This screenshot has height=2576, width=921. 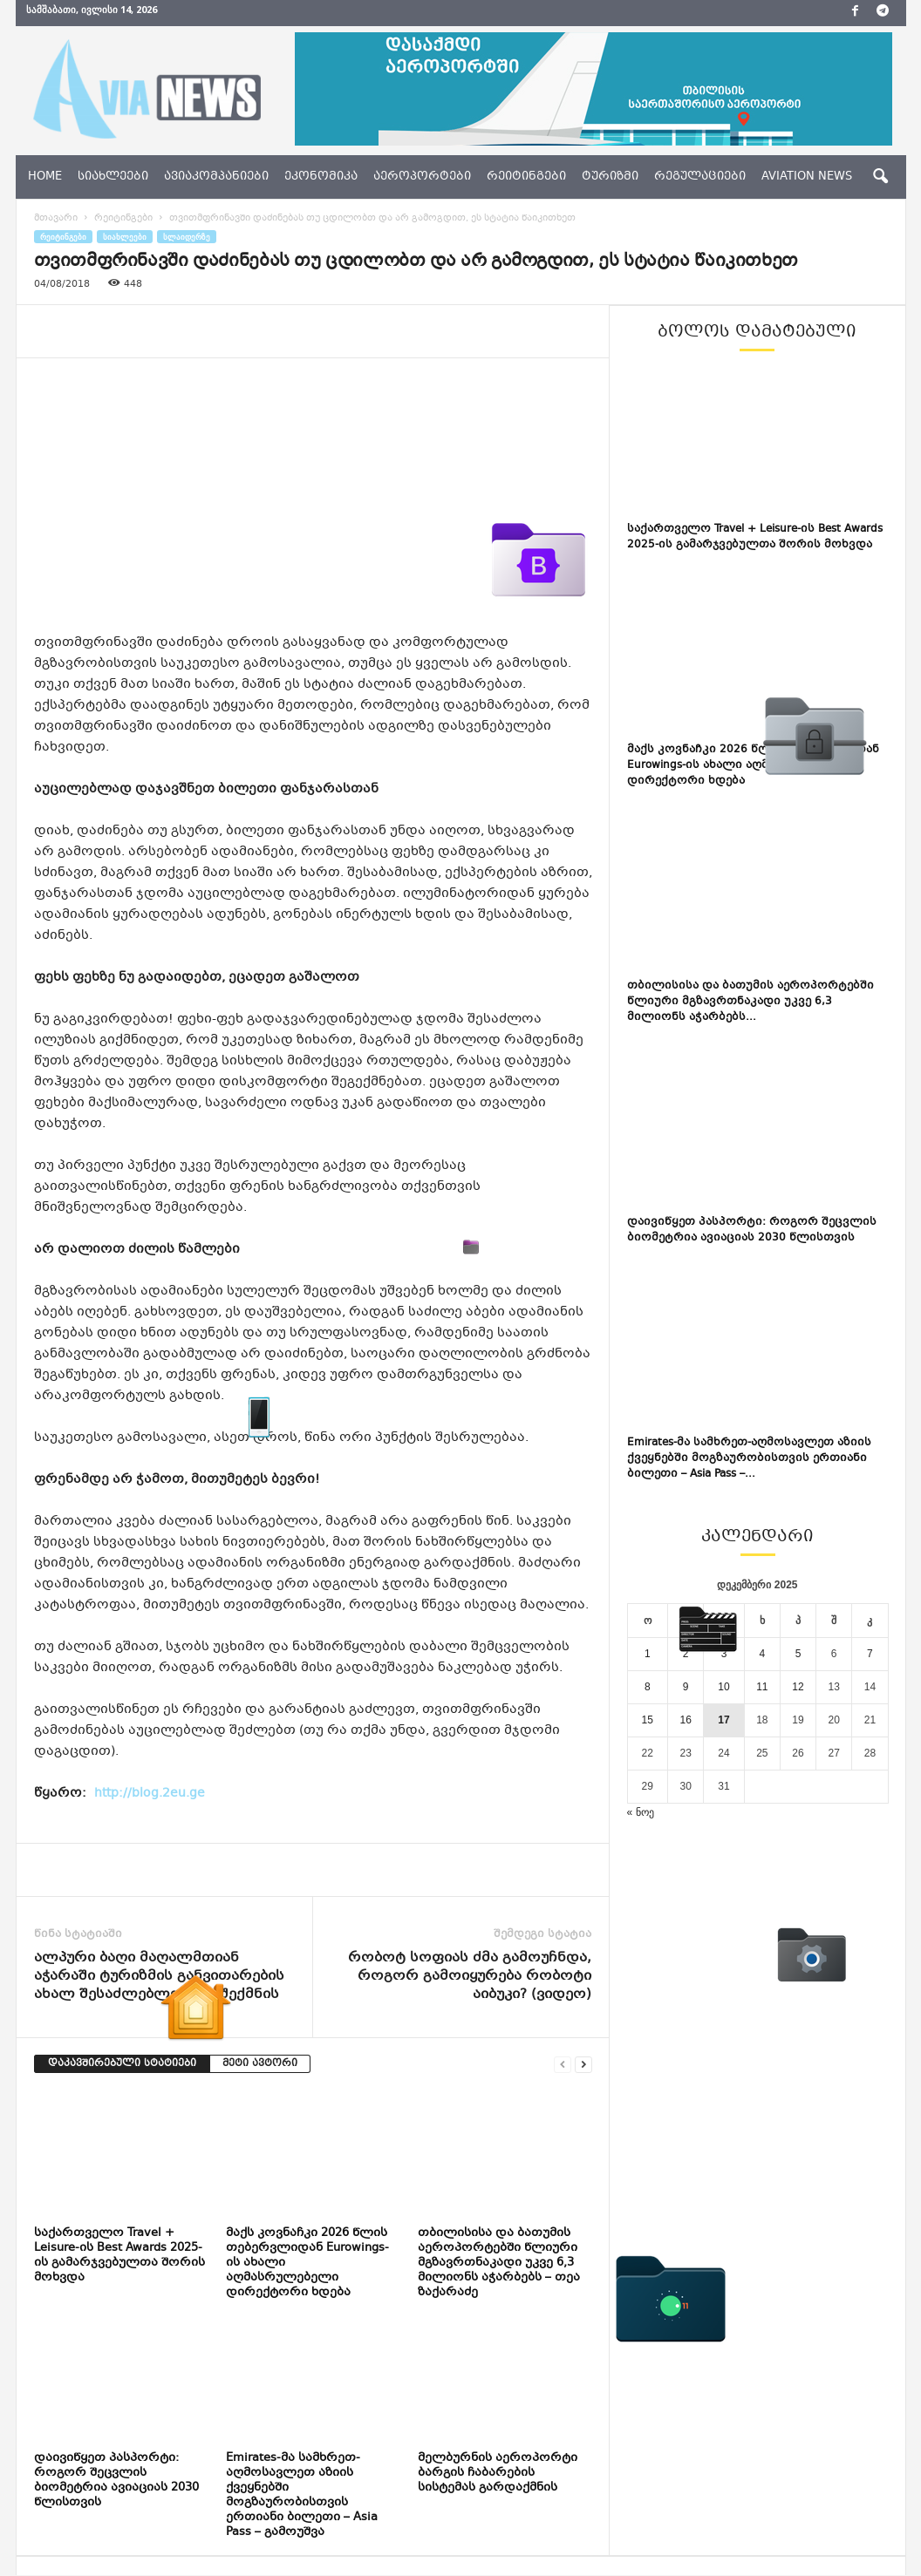 What do you see at coordinates (538, 562) in the screenshot?
I see `open bootstrap framework project folder` at bounding box center [538, 562].